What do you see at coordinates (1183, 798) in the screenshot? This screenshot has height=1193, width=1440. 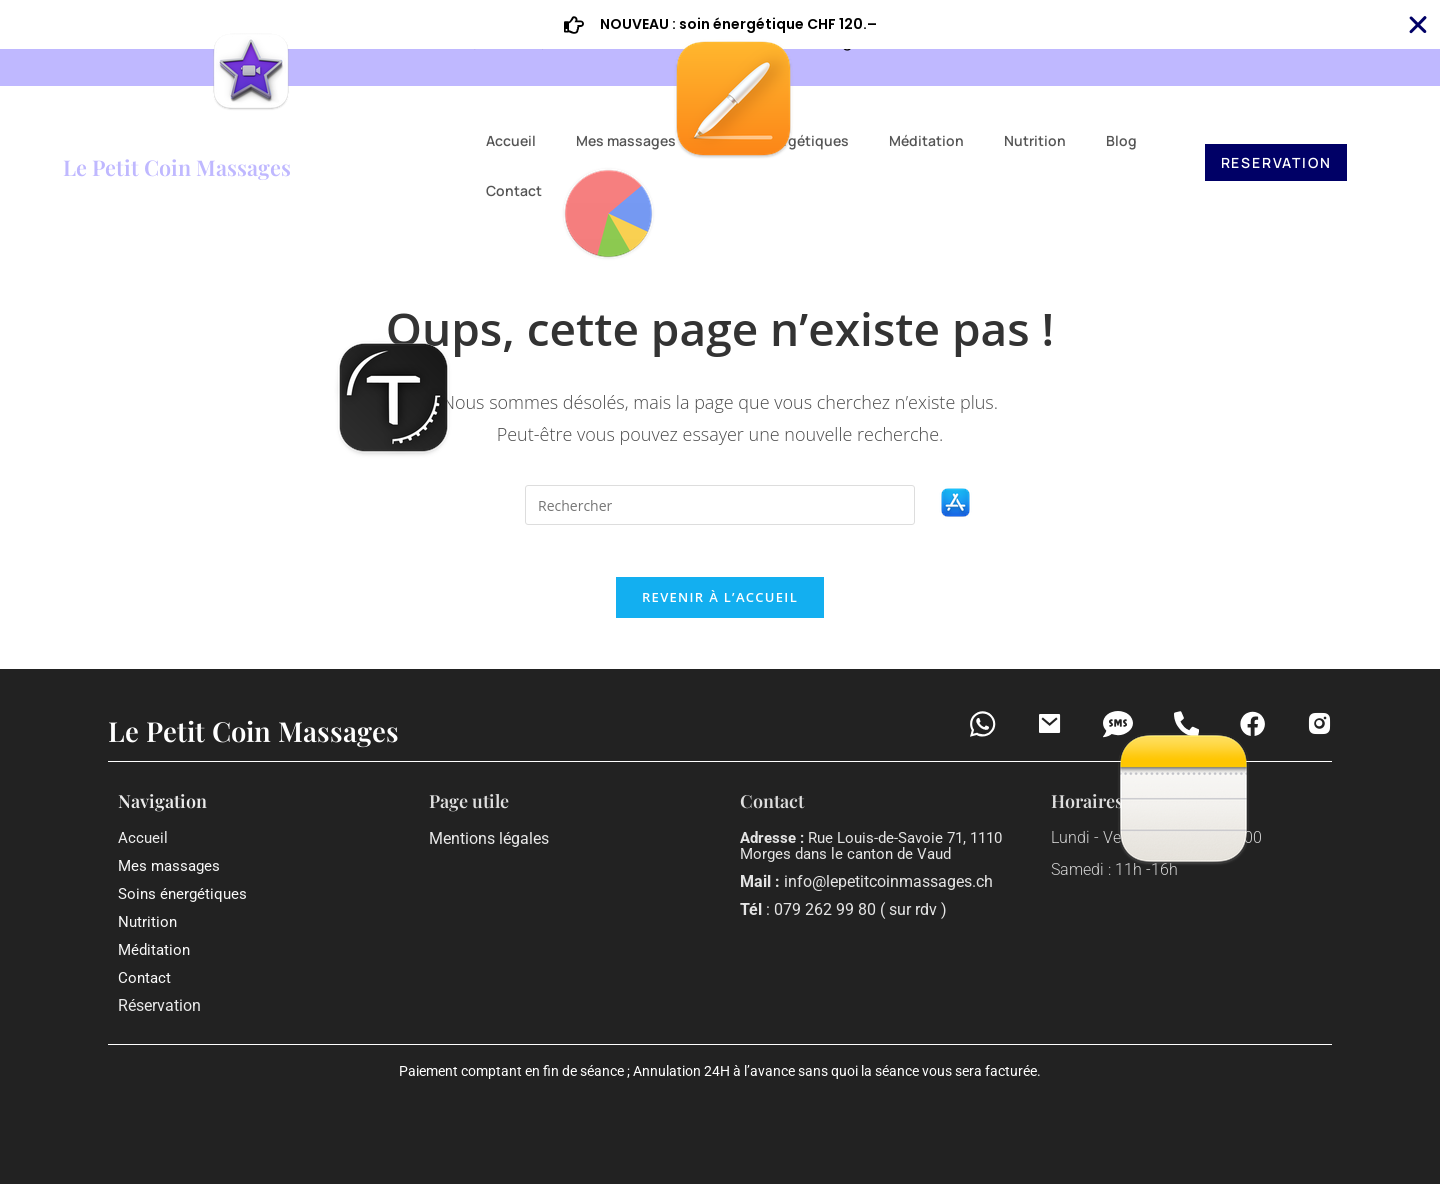 I see `open the Notes app` at bounding box center [1183, 798].